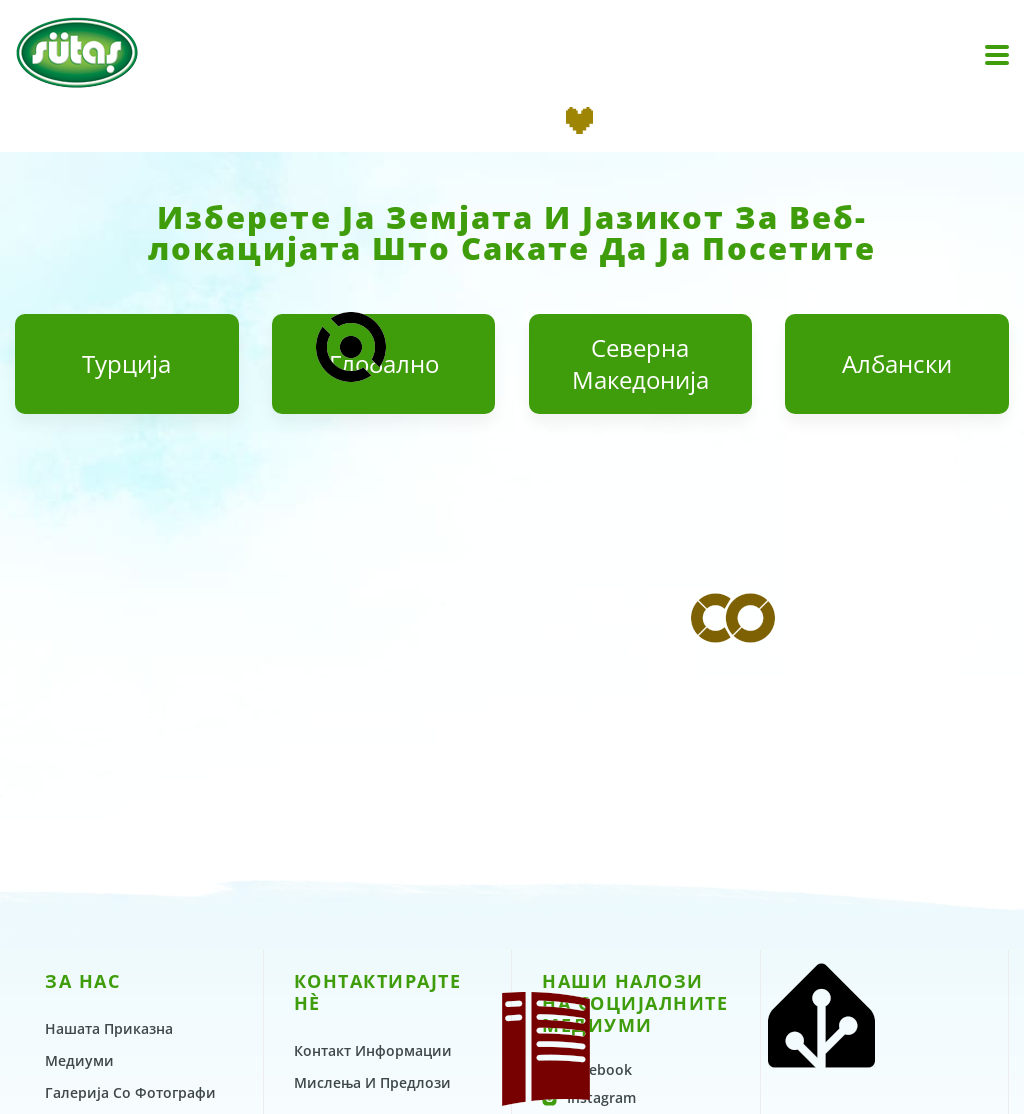 The width and height of the screenshot is (1024, 1114). I want to click on open google colab, so click(733, 618).